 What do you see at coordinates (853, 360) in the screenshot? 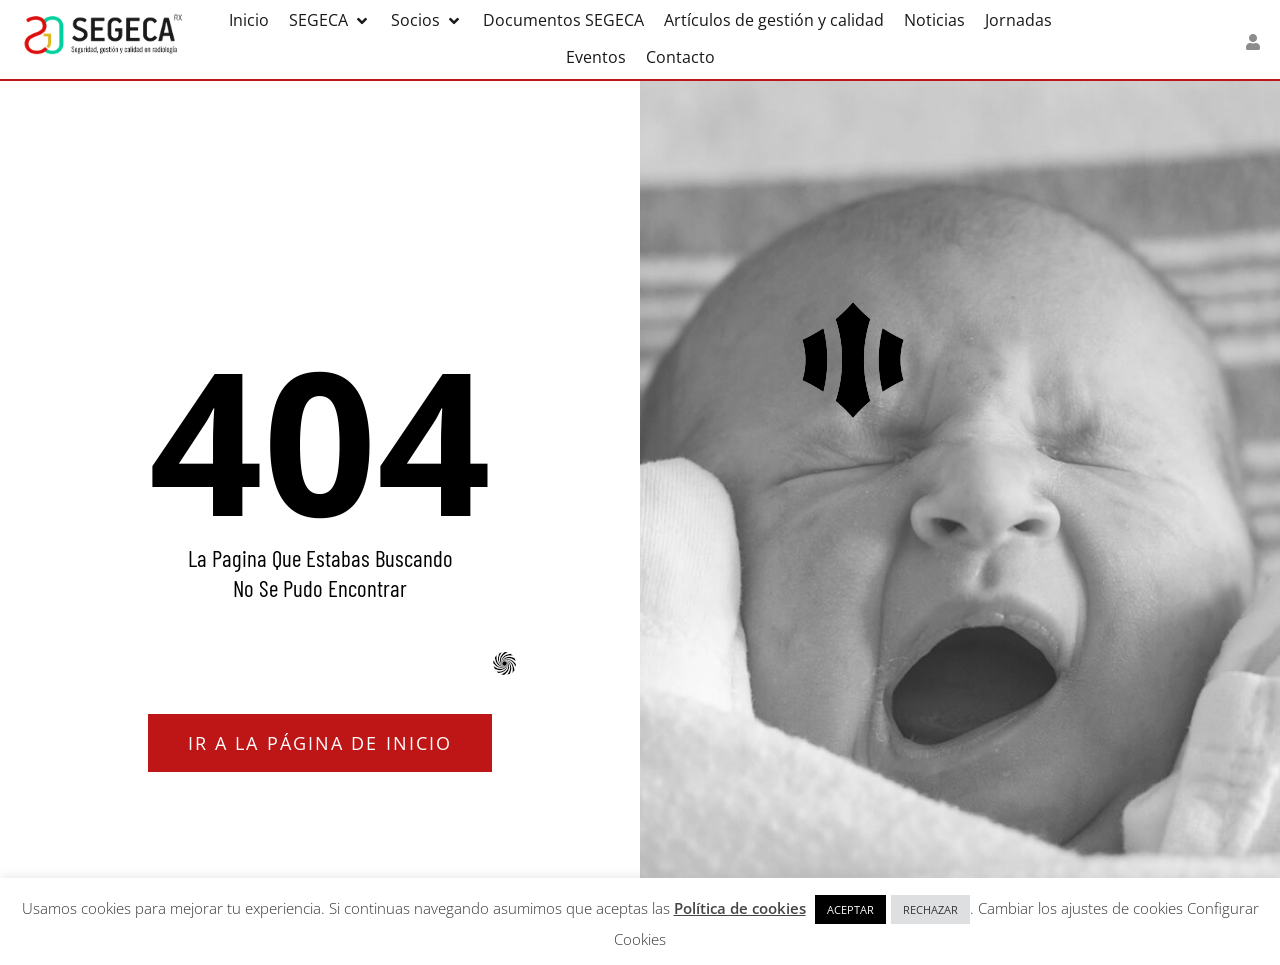
I see `magic platform logo` at bounding box center [853, 360].